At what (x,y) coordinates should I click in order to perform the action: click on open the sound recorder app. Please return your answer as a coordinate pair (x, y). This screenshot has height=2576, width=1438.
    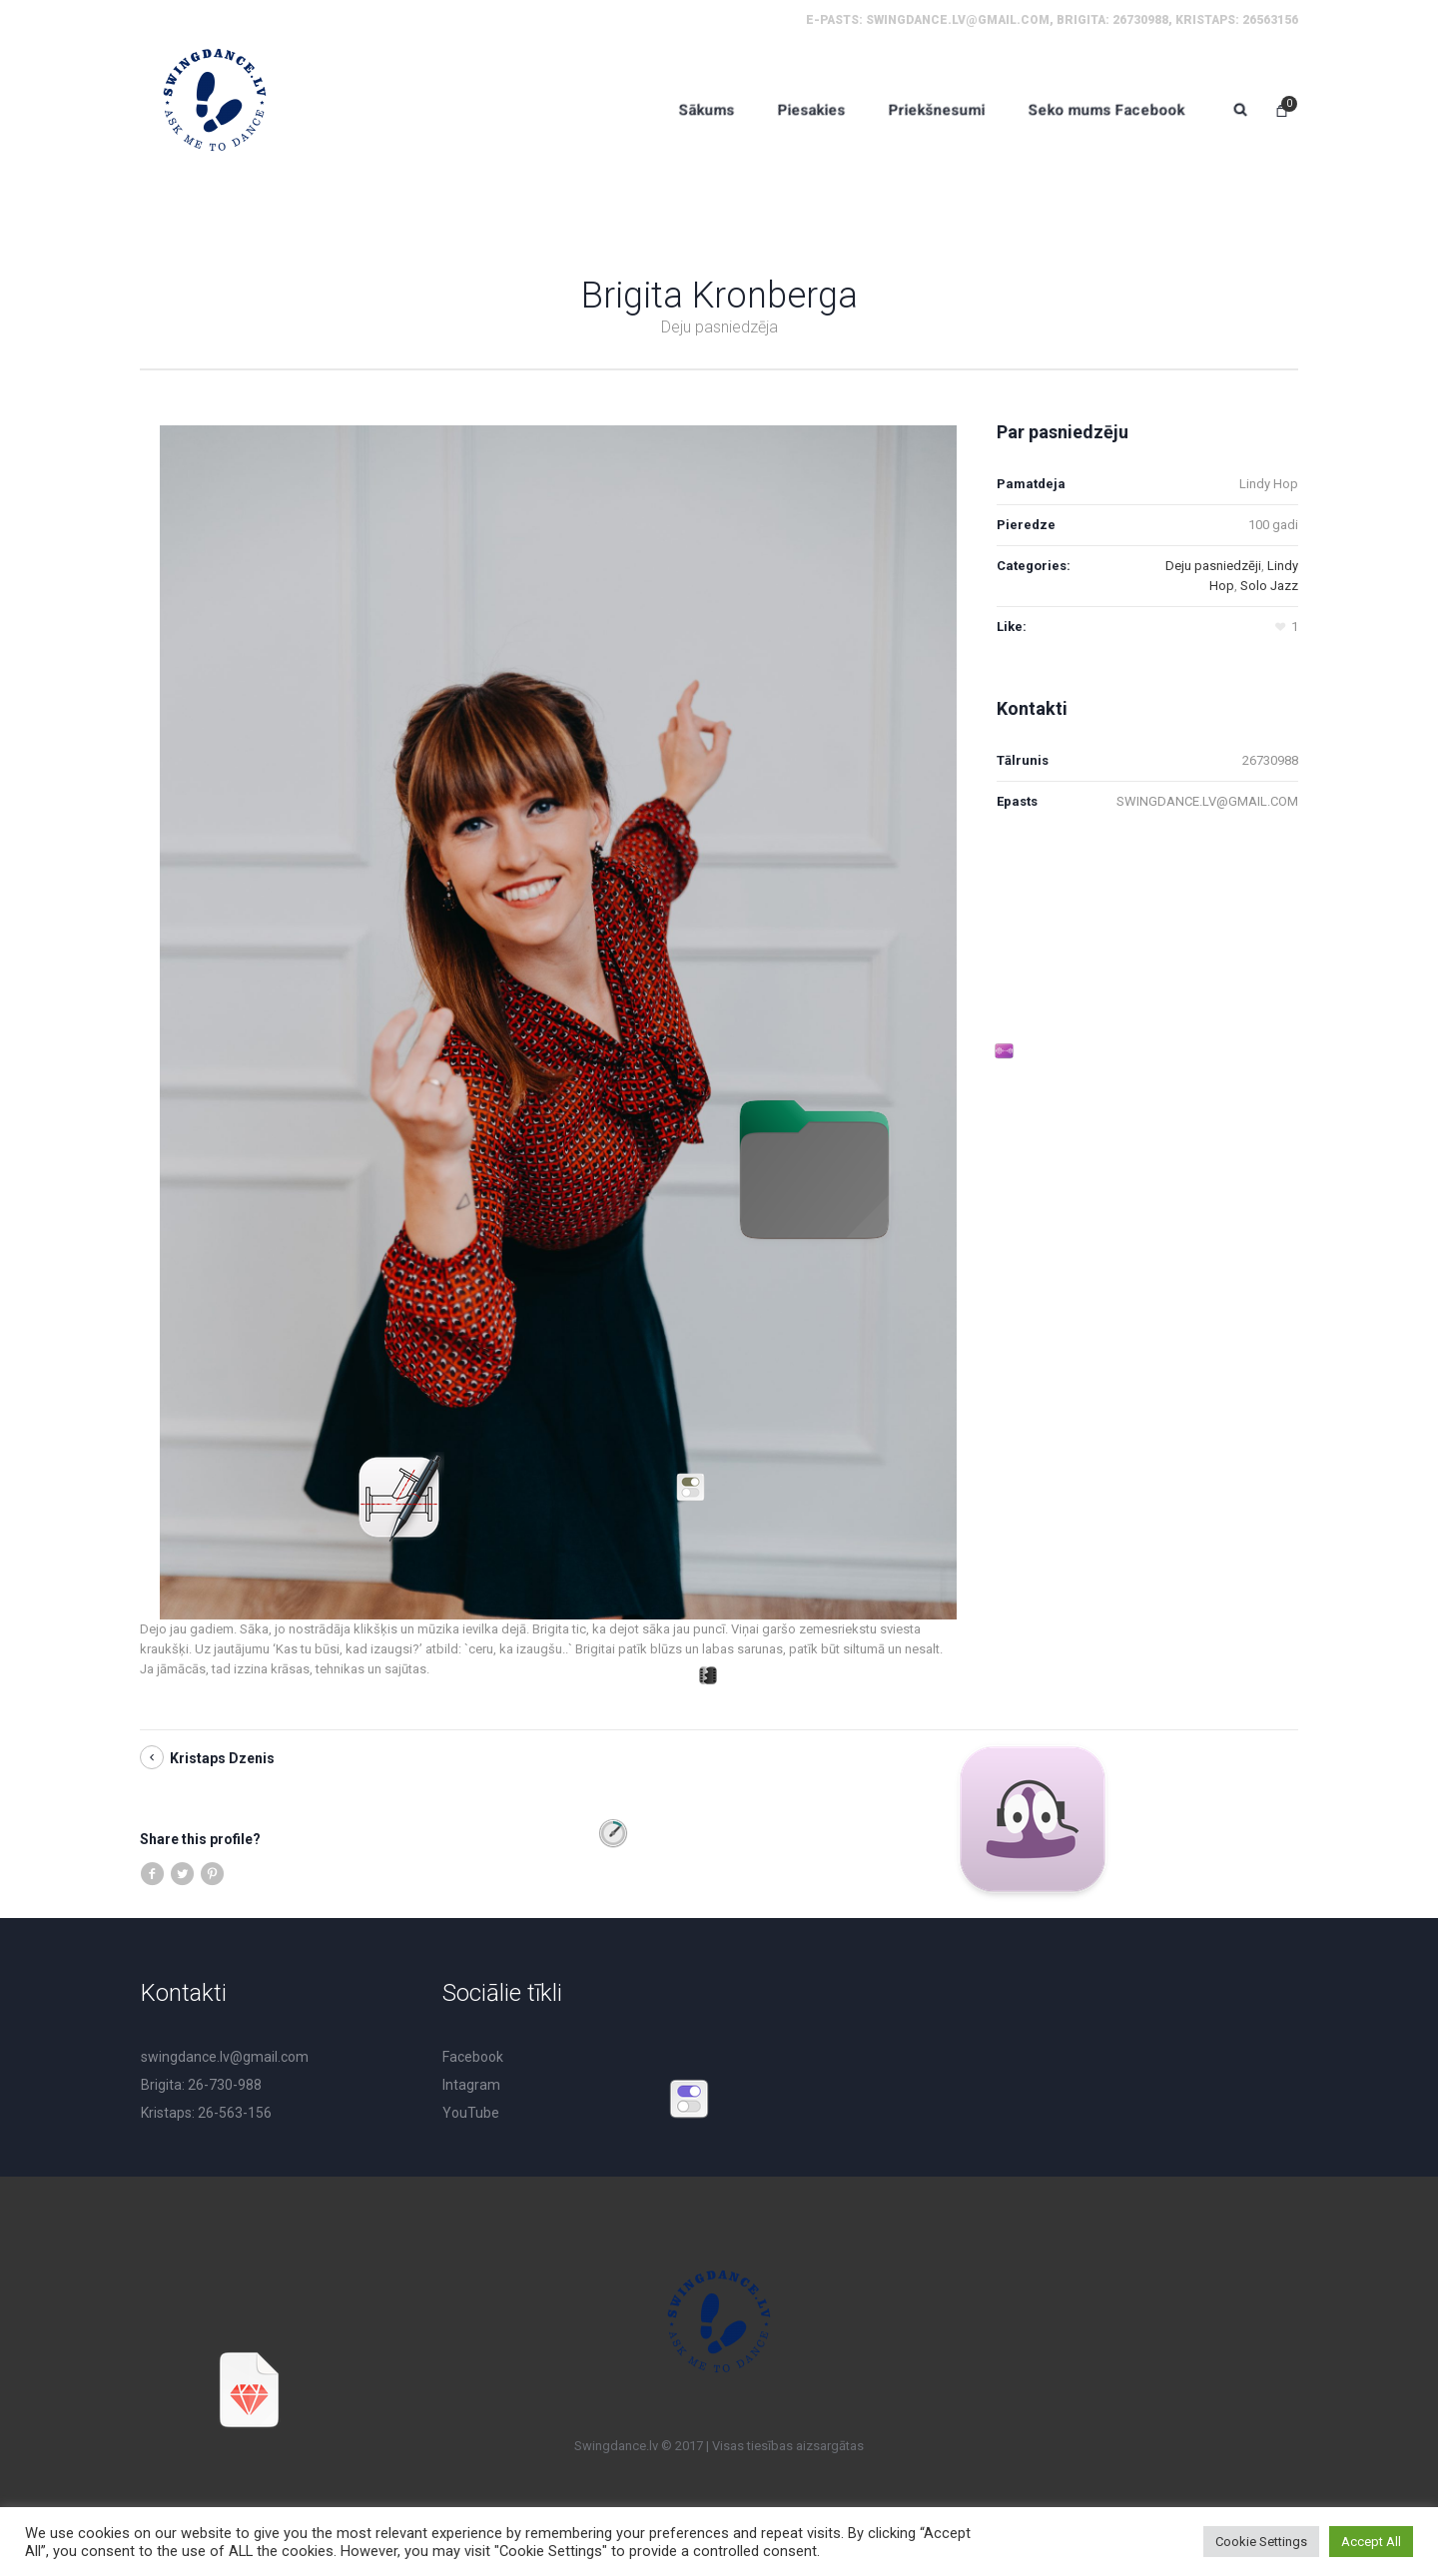
    Looking at the image, I should click on (1004, 1050).